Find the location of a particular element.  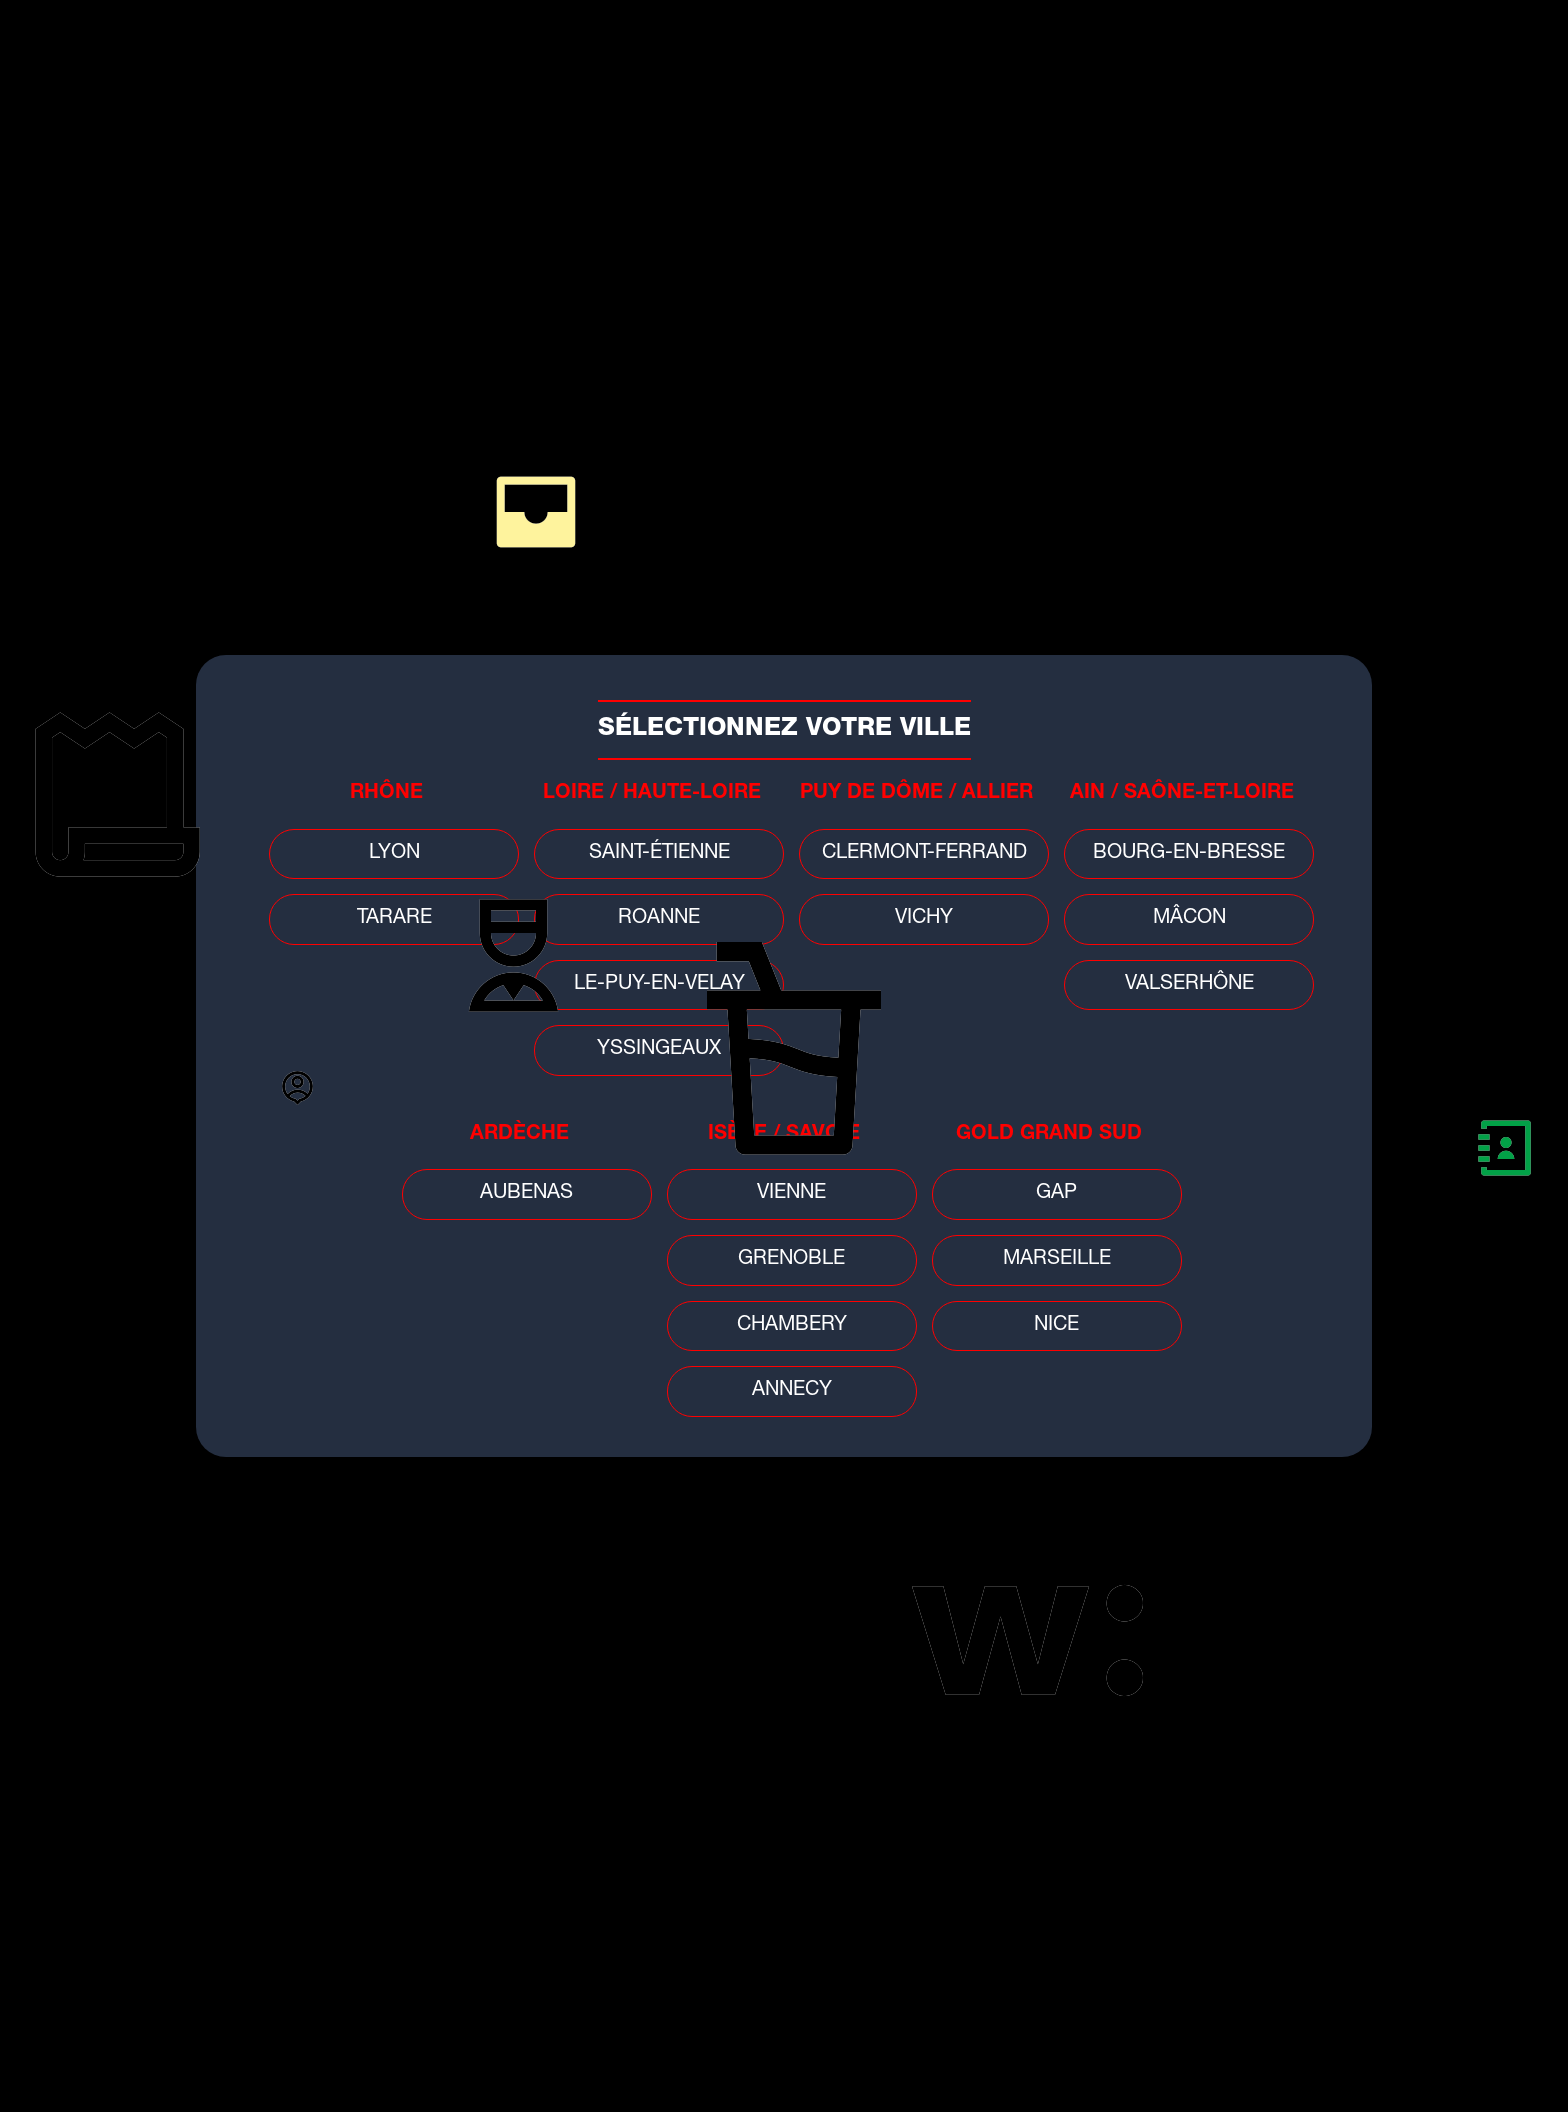

open your contacts book is located at coordinates (1506, 1148).